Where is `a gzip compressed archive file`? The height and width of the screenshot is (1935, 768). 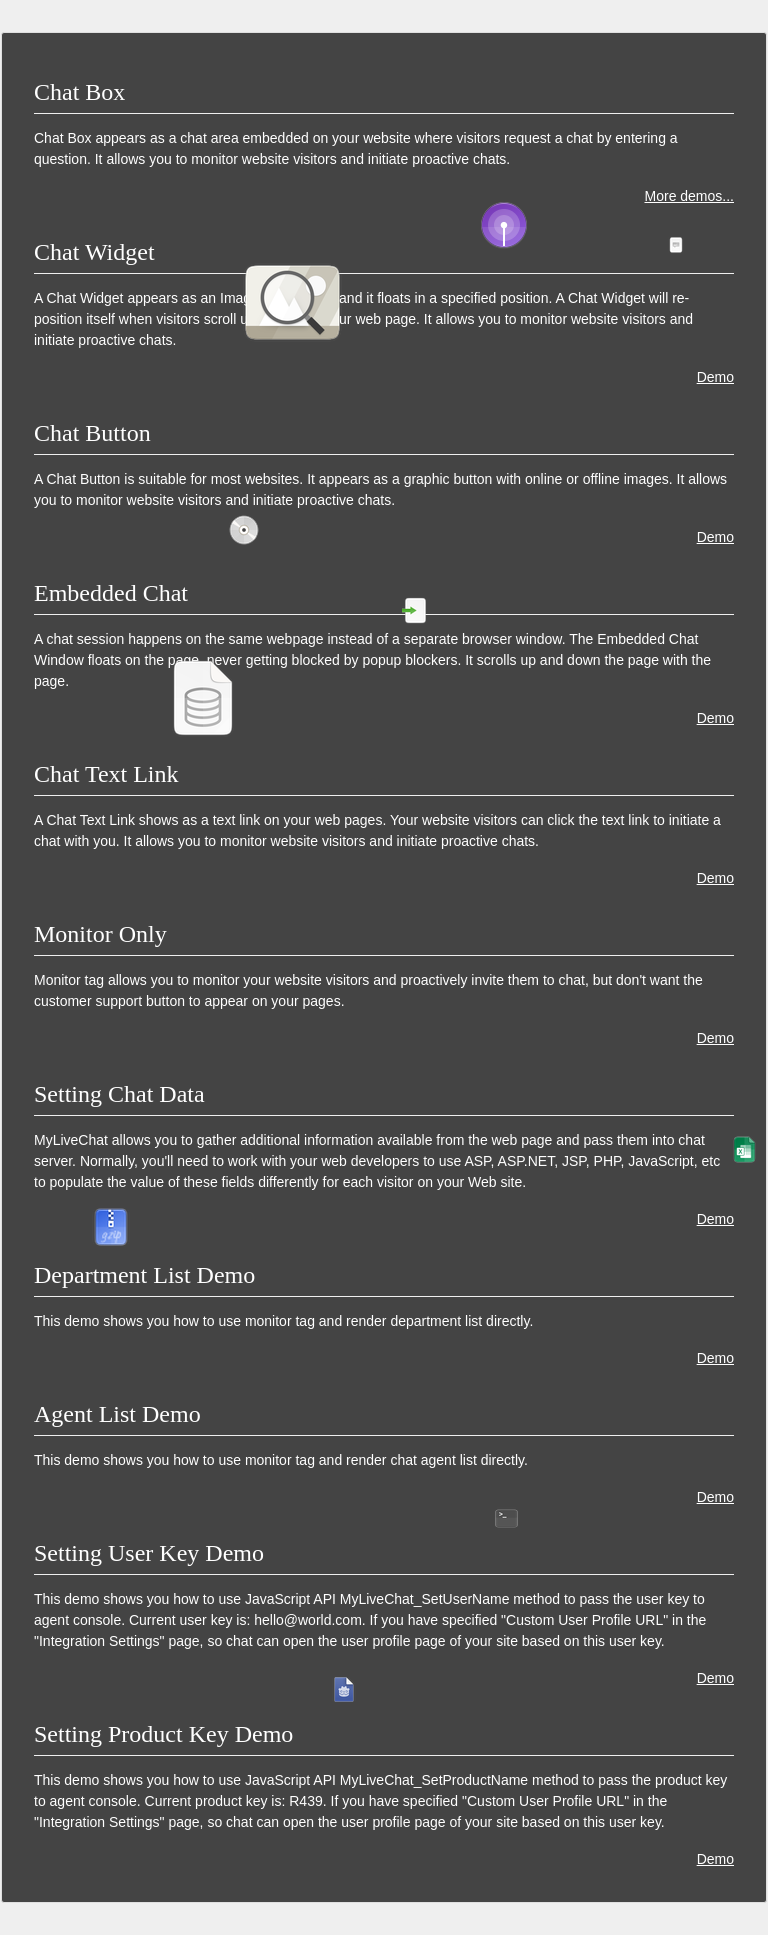 a gzip compressed archive file is located at coordinates (111, 1227).